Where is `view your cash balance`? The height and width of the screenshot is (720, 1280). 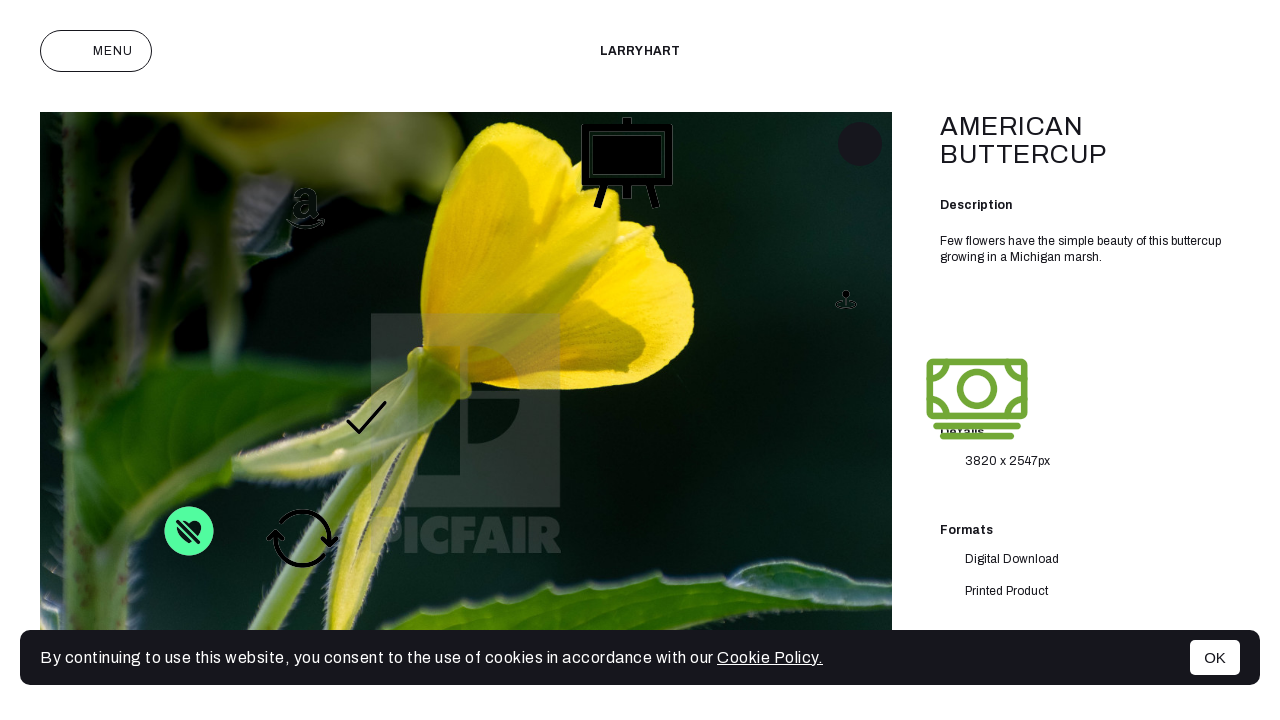 view your cash balance is located at coordinates (977, 399).